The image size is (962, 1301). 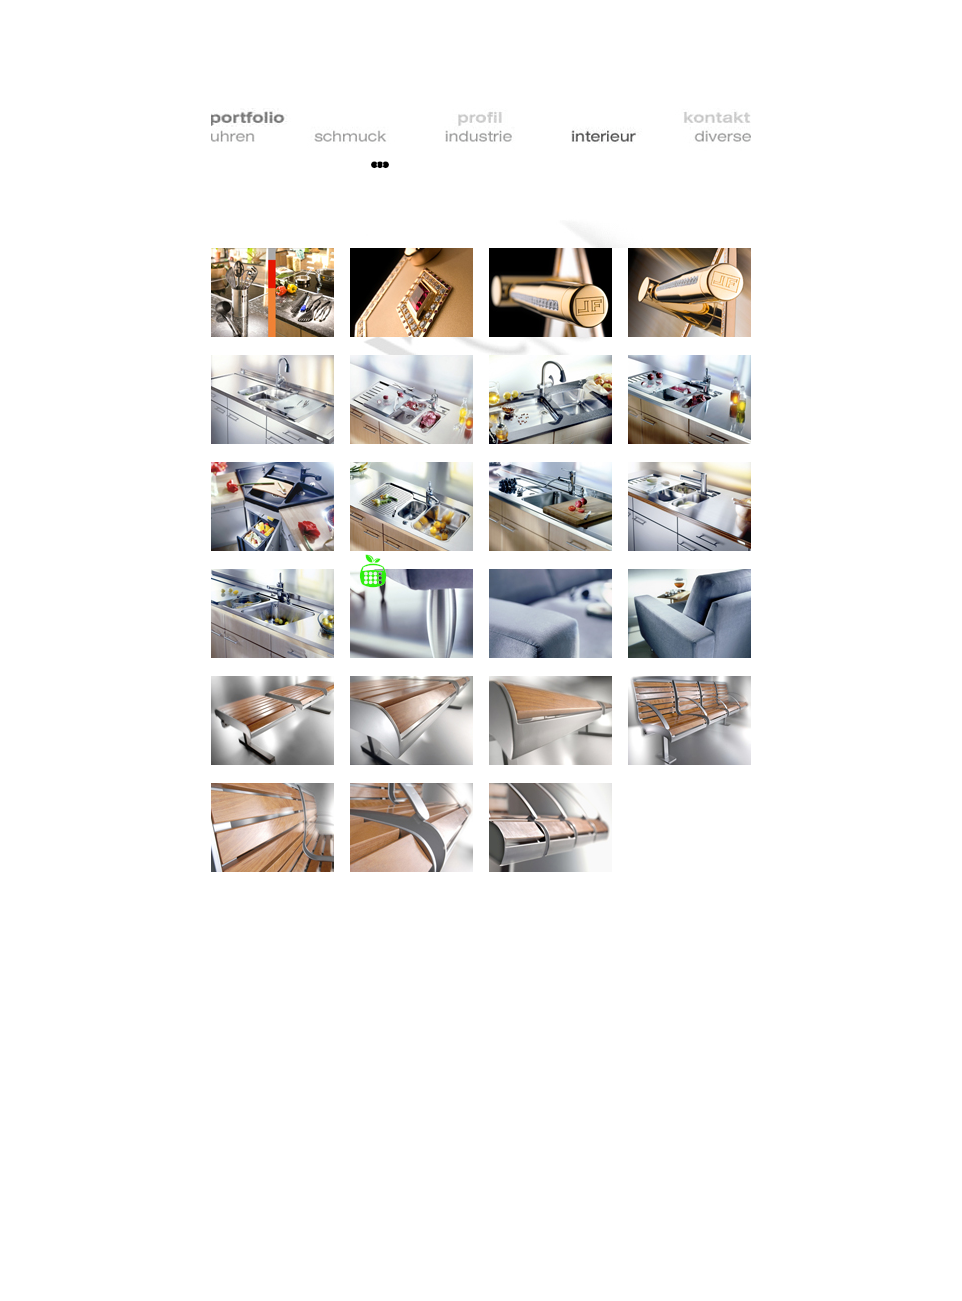 What do you see at coordinates (380, 165) in the screenshot?
I see `open letterboxd app` at bounding box center [380, 165].